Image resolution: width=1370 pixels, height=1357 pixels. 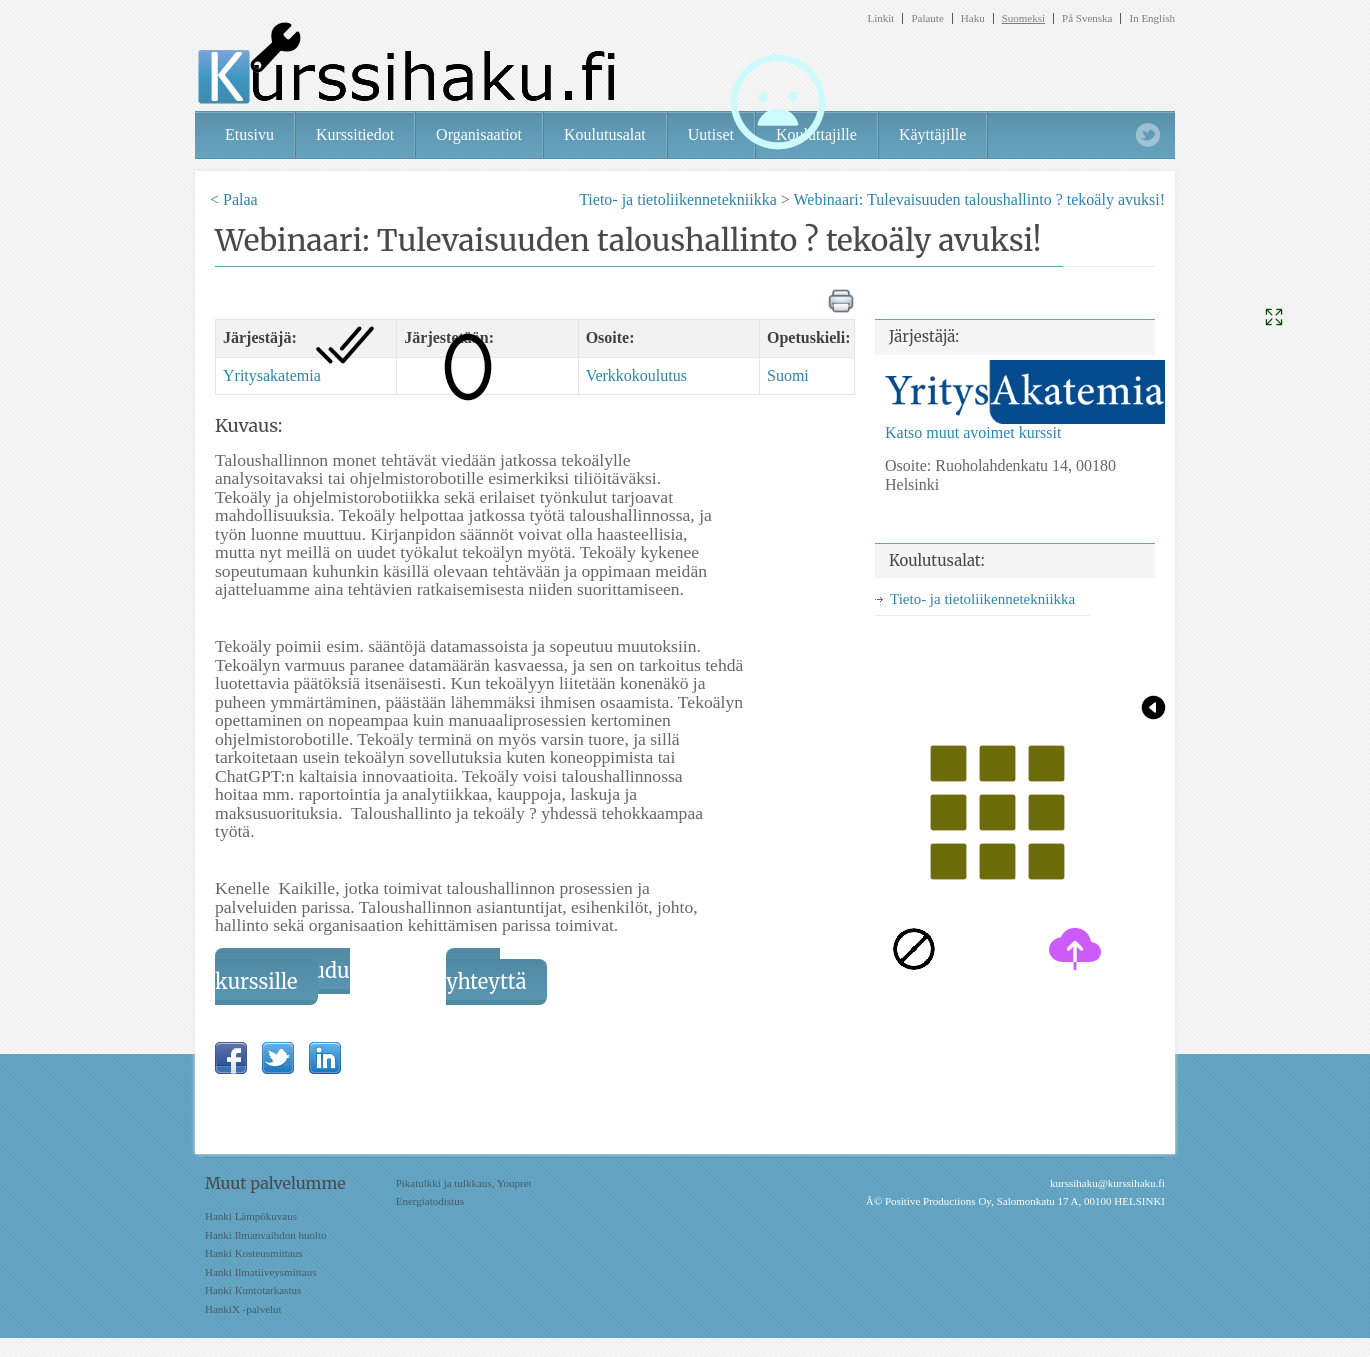 What do you see at coordinates (275, 47) in the screenshot?
I see `access settings or configuration options` at bounding box center [275, 47].